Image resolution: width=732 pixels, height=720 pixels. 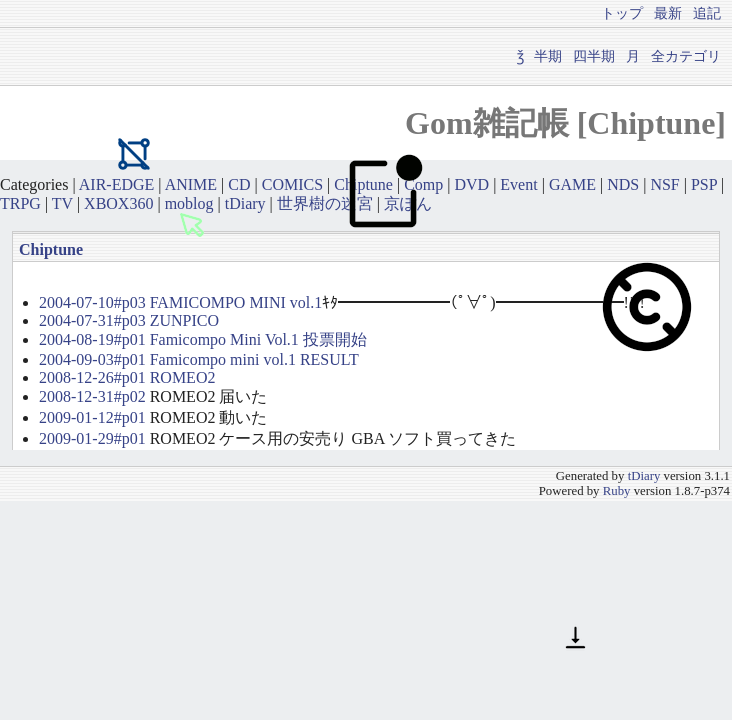 What do you see at coordinates (384, 192) in the screenshot?
I see `indicates new notifications or alerts` at bounding box center [384, 192].